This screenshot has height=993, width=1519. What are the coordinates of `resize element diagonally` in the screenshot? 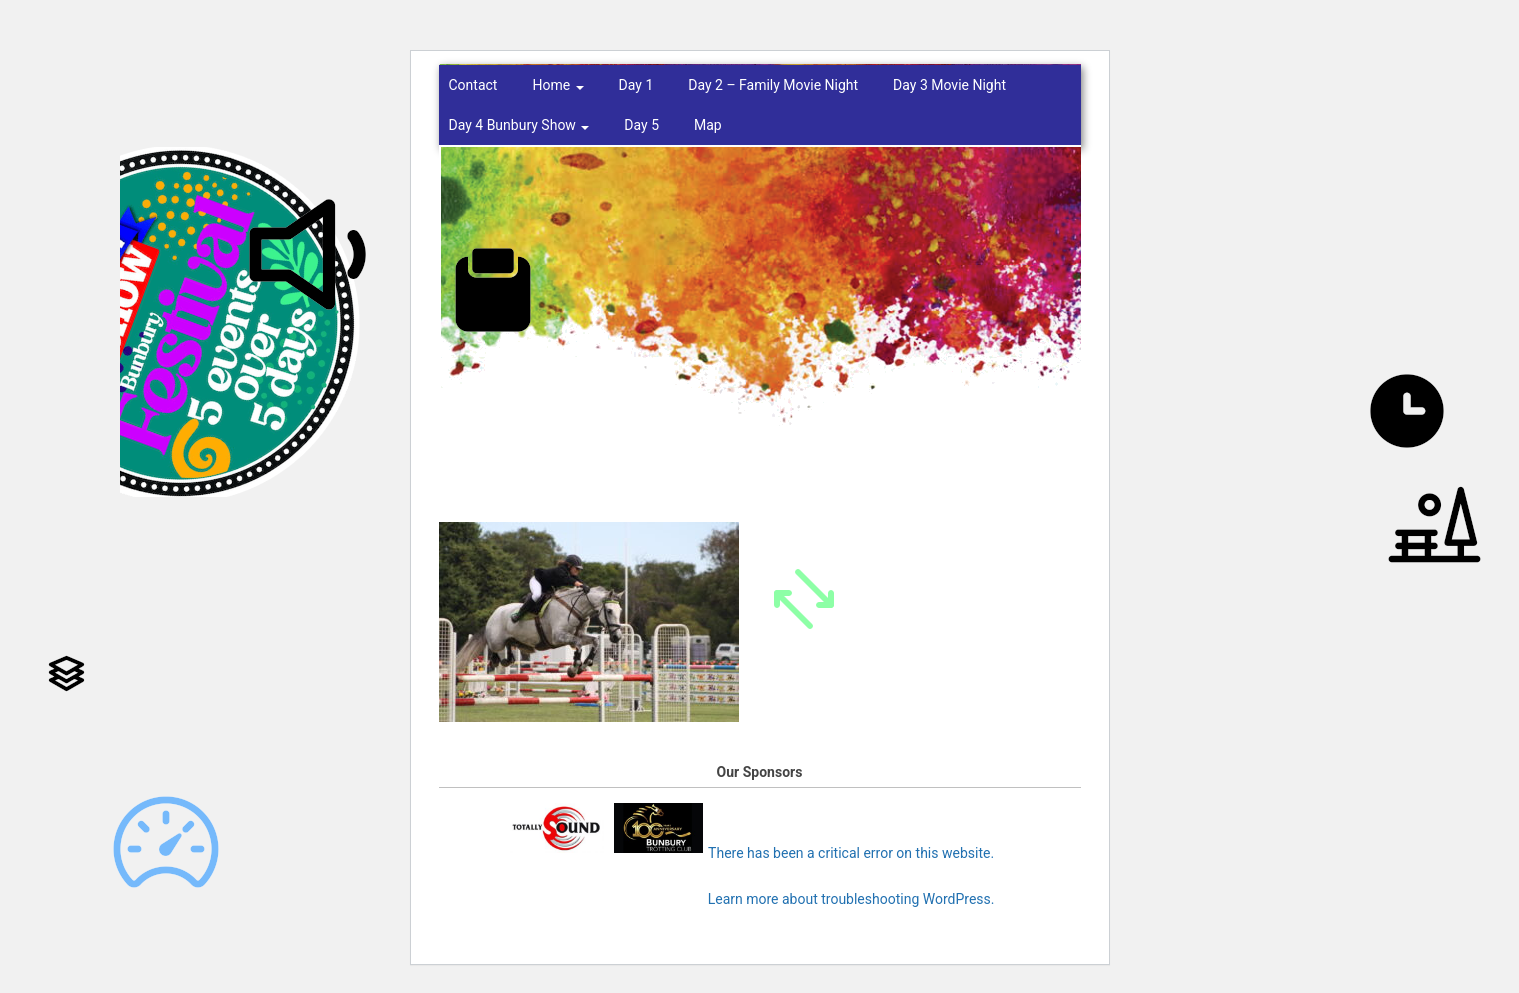 It's located at (804, 599).